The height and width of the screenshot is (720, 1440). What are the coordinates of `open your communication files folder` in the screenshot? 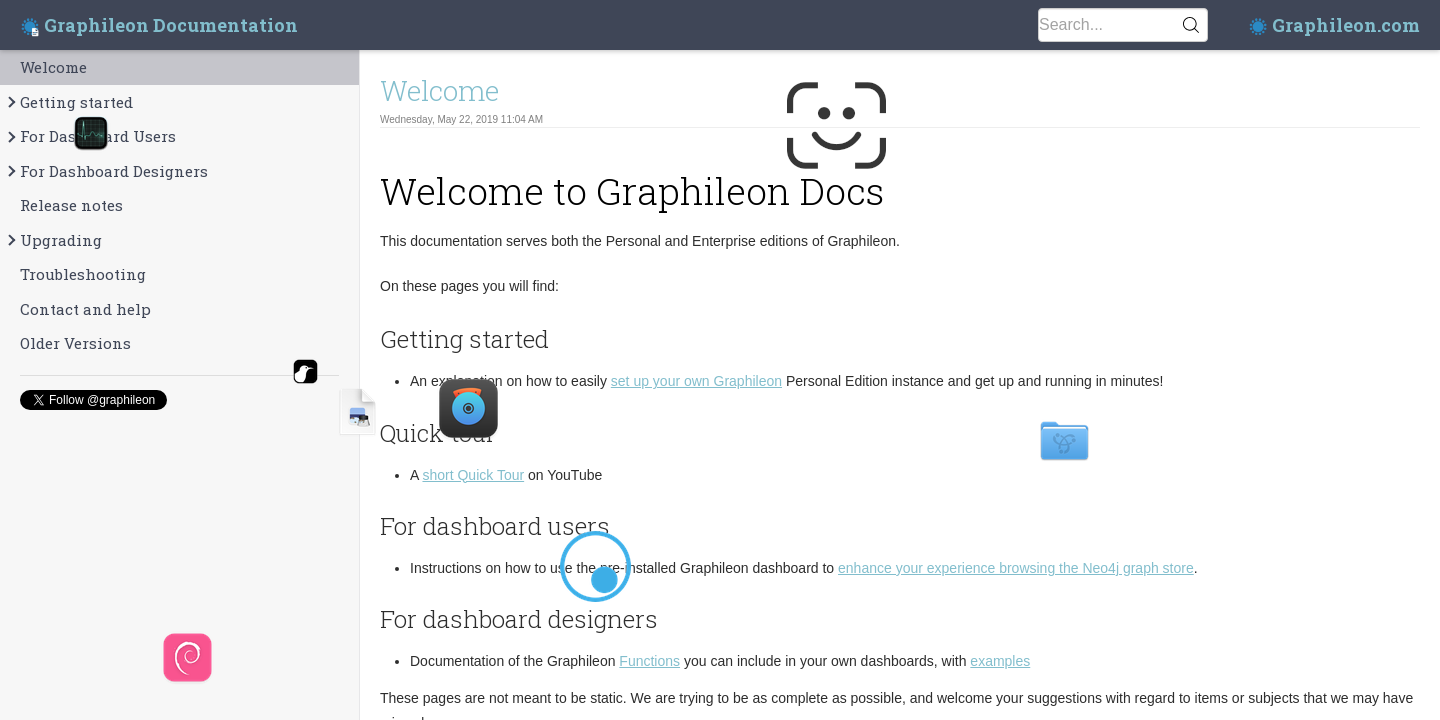 It's located at (1064, 440).